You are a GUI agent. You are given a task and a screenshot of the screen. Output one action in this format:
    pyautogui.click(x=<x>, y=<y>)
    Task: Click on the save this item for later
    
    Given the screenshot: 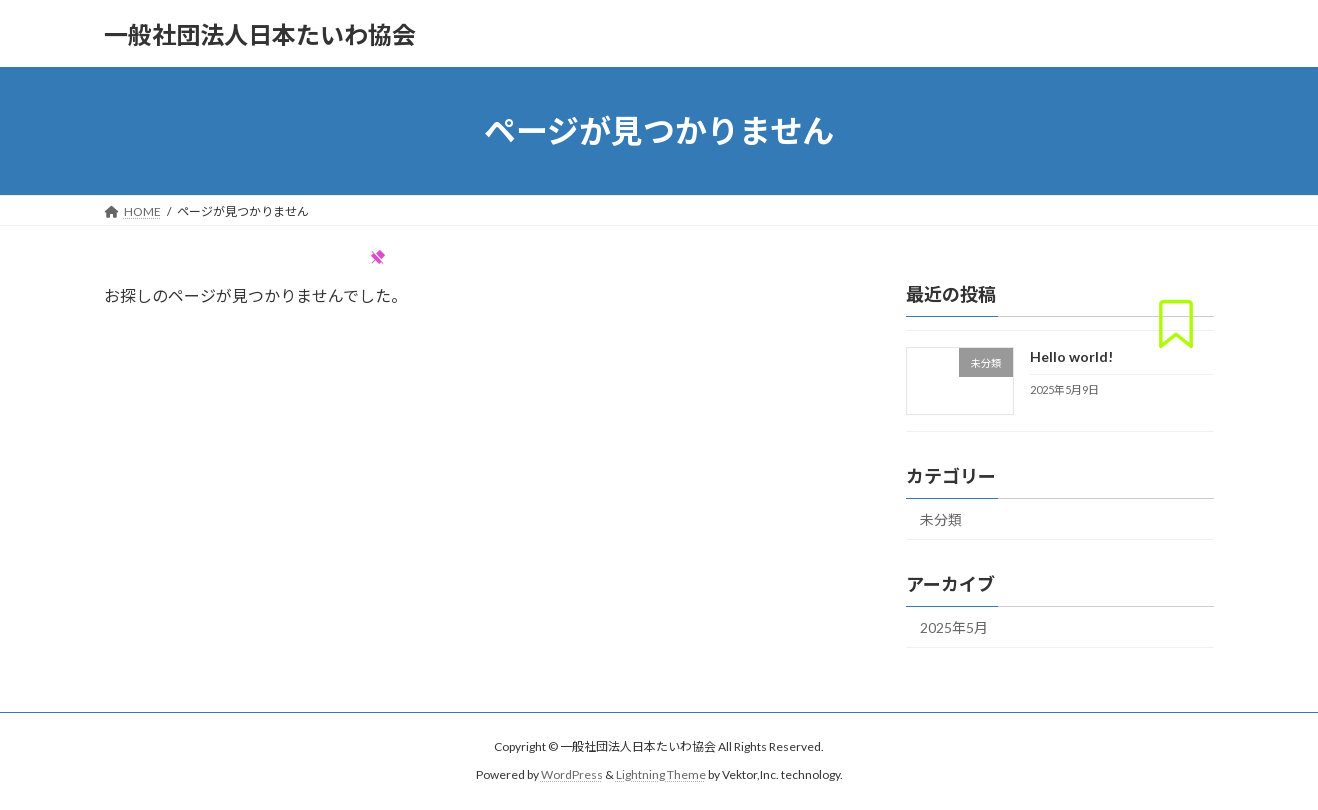 What is the action you would take?
    pyautogui.click(x=1176, y=324)
    